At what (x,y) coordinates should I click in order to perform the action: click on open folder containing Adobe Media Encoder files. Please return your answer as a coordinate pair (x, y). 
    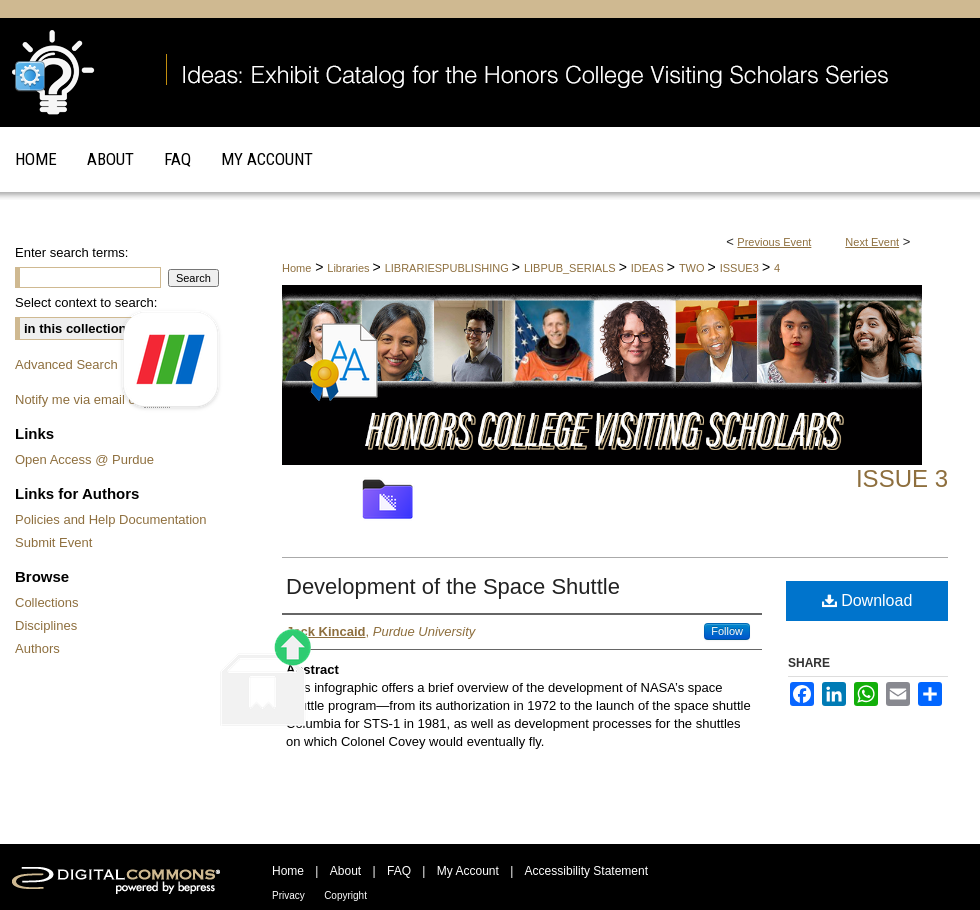
    Looking at the image, I should click on (387, 500).